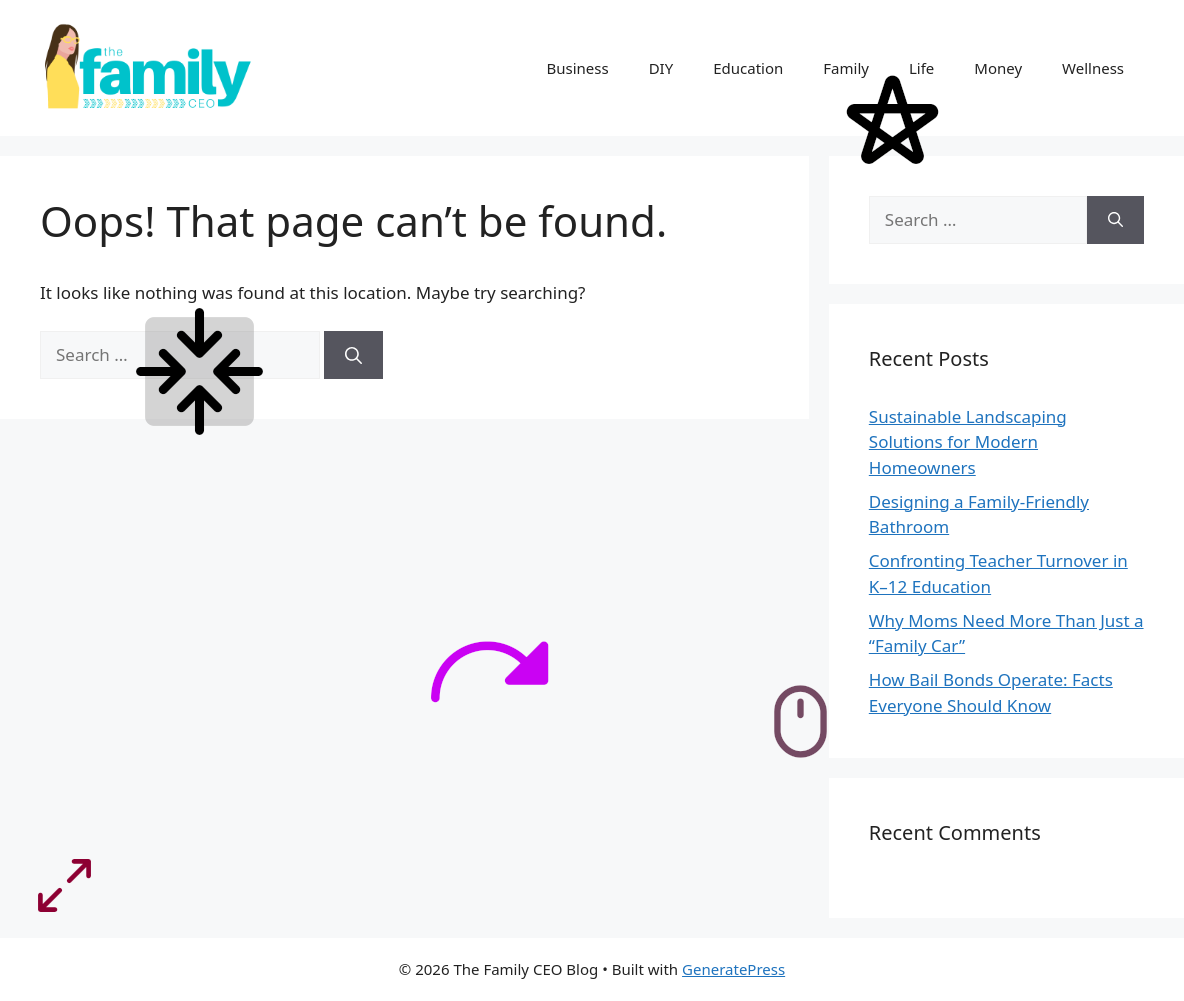 The image size is (1184, 1001). I want to click on select occult or mystical theme, so click(892, 124).